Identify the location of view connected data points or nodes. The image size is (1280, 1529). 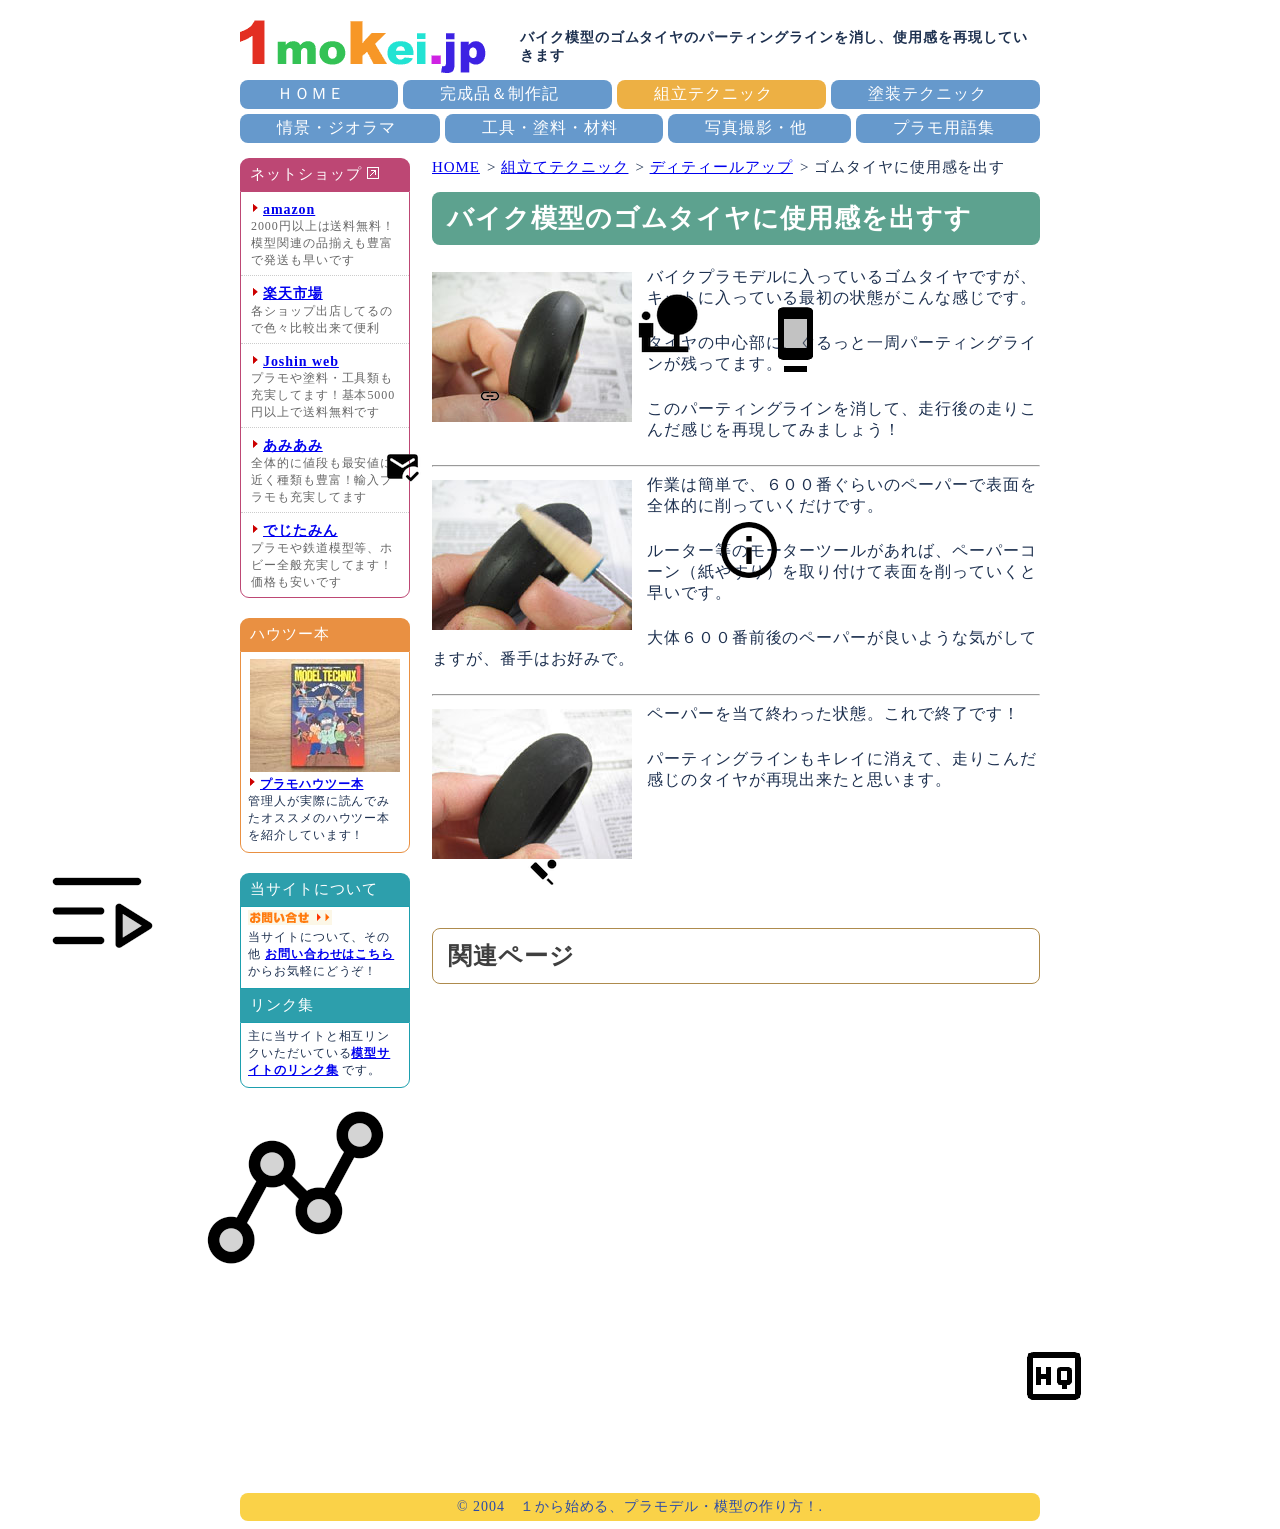
(295, 1187).